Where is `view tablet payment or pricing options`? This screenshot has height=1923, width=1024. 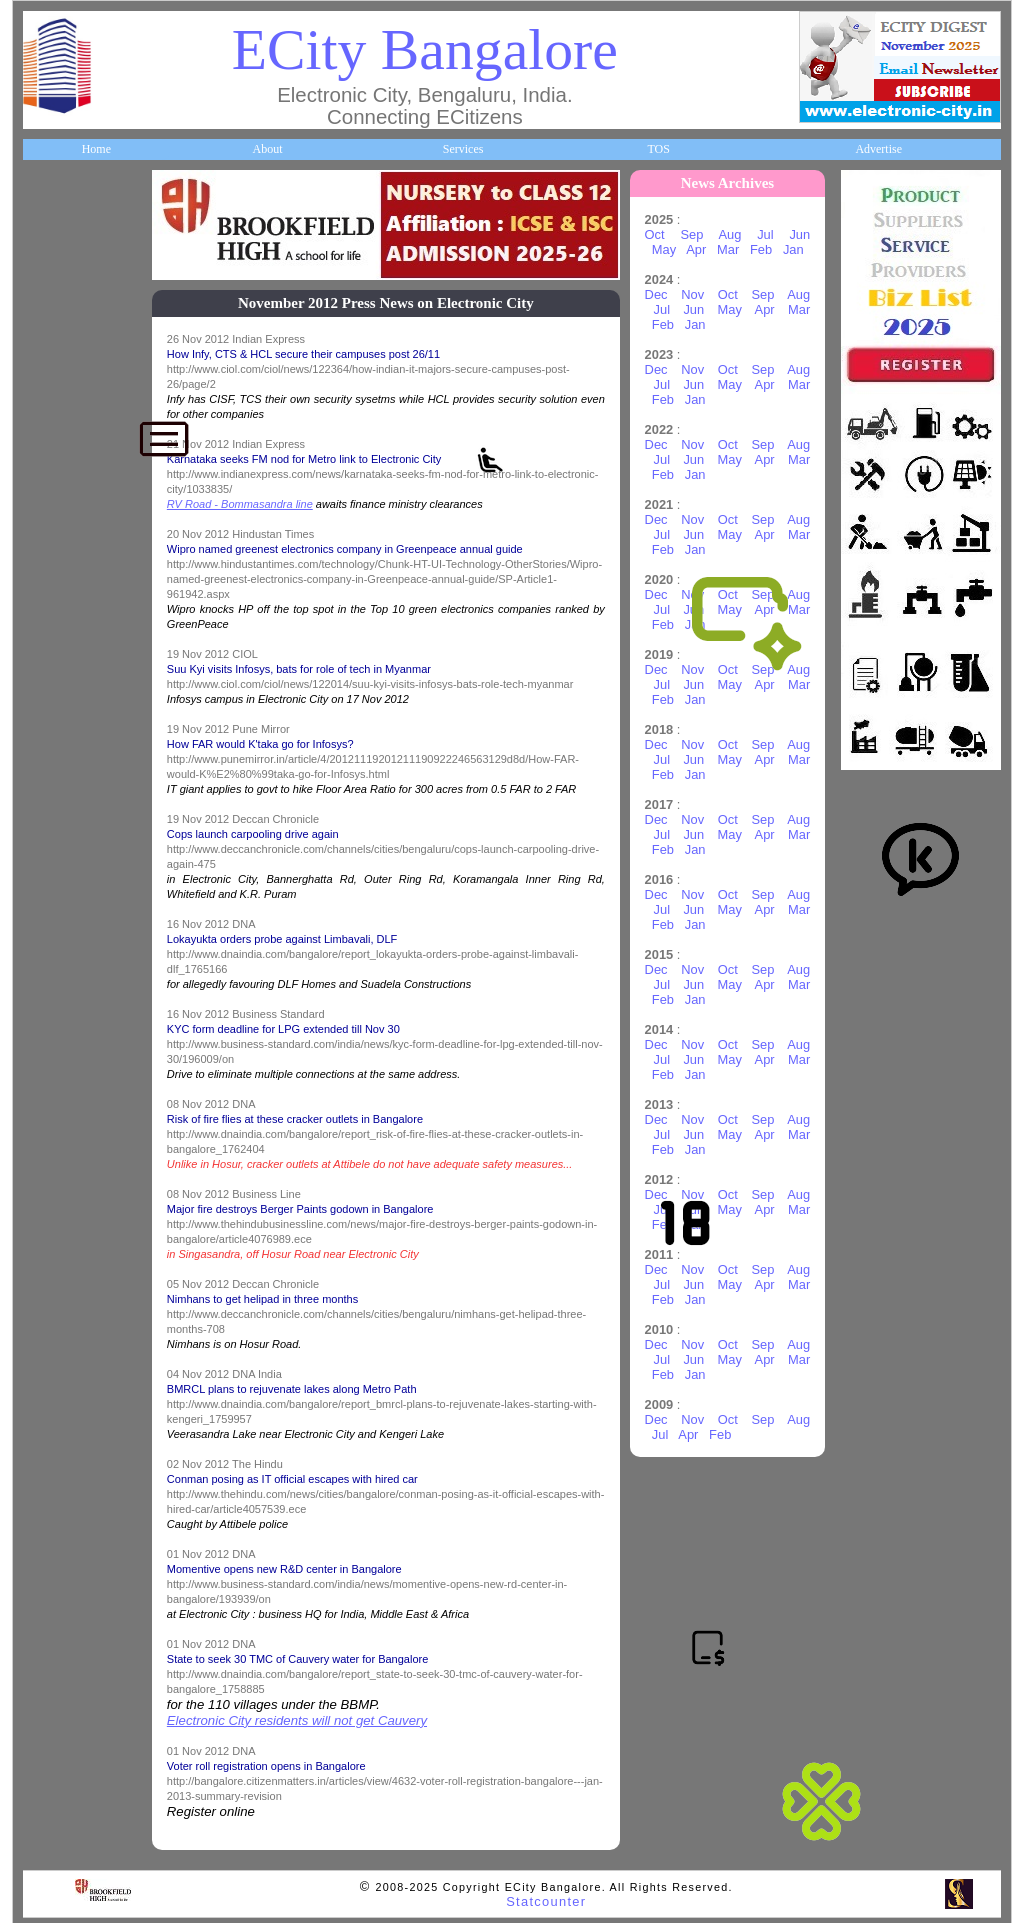 view tablet payment or pricing options is located at coordinates (707, 1647).